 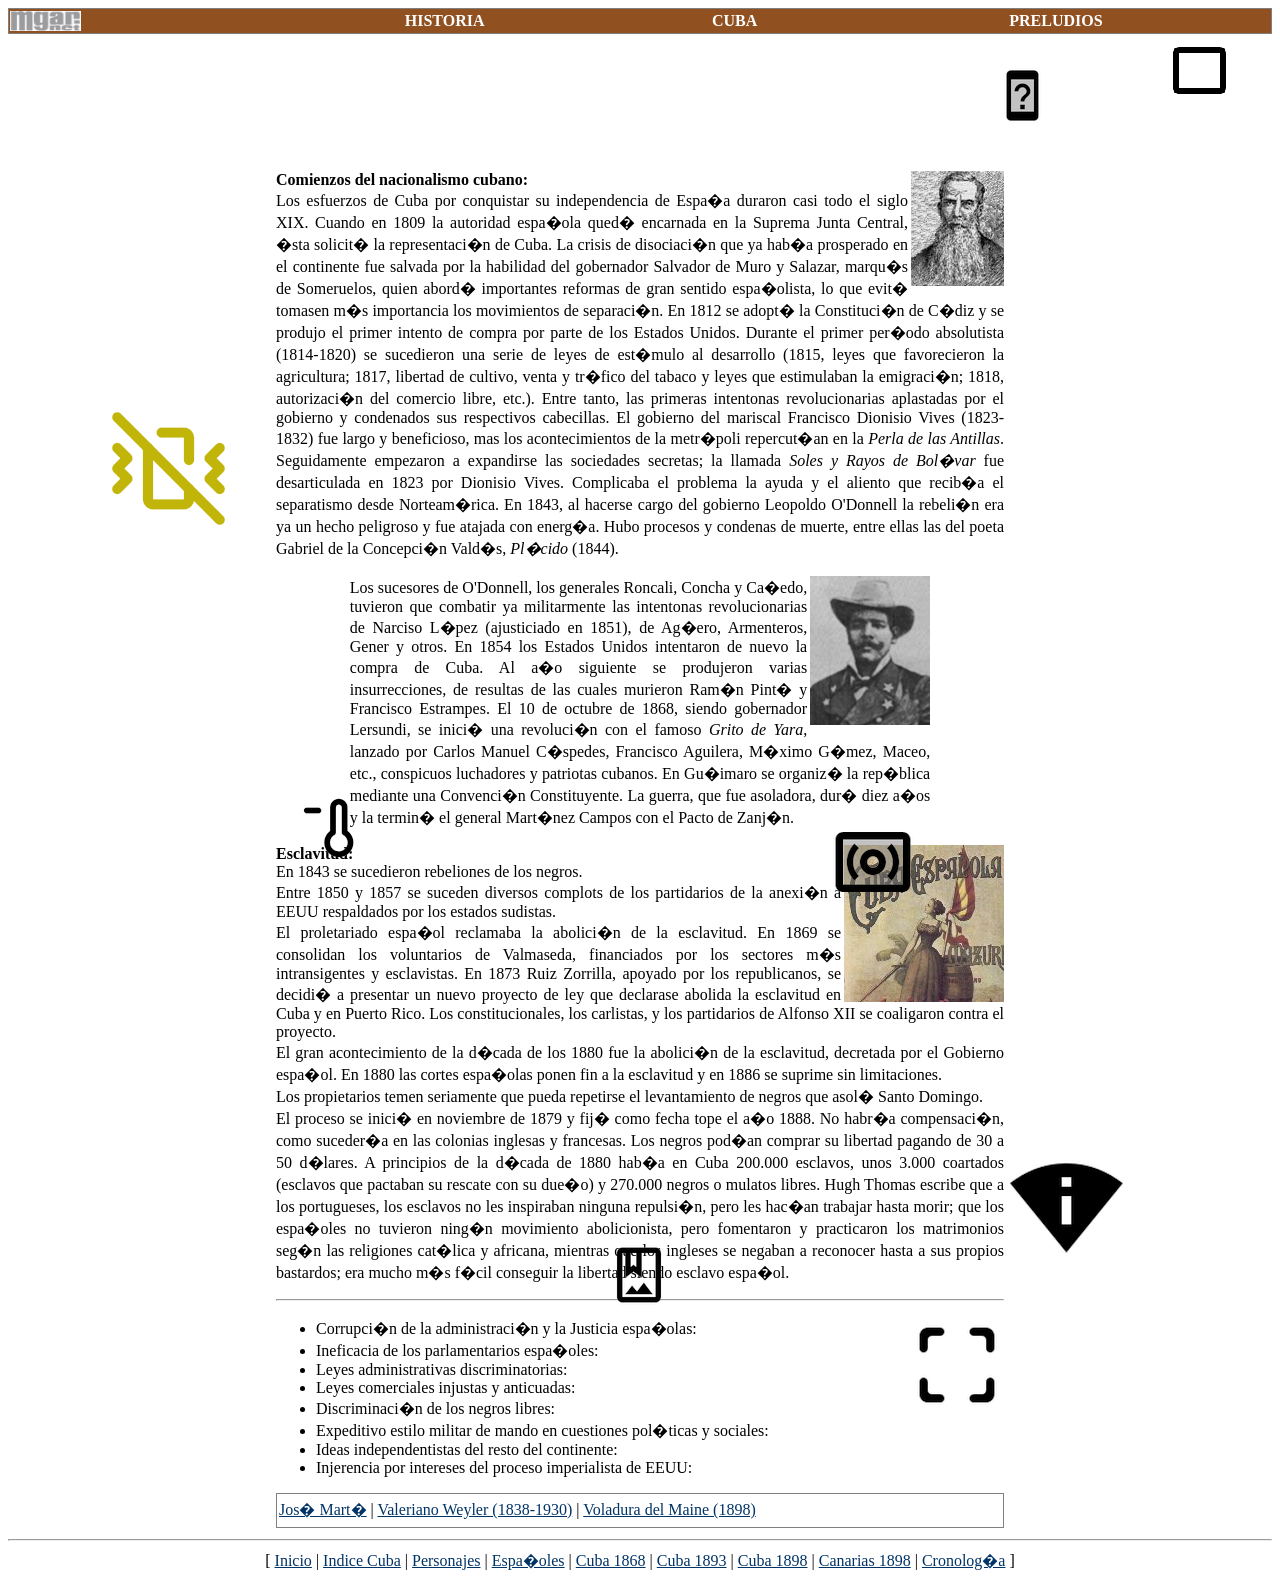 What do you see at coordinates (1066, 1205) in the screenshot?
I see `view wifi network information` at bounding box center [1066, 1205].